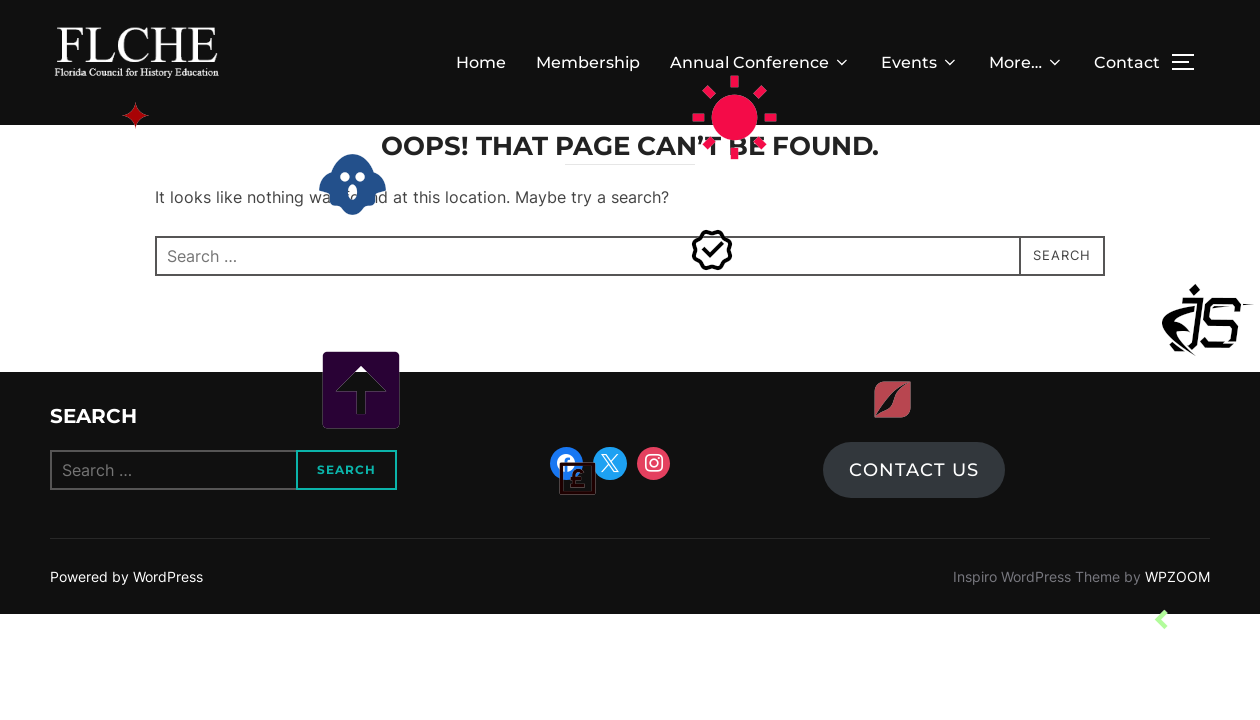 The height and width of the screenshot is (720, 1260). Describe the element at coordinates (712, 250) in the screenshot. I see `indicates a verified account or profile` at that location.